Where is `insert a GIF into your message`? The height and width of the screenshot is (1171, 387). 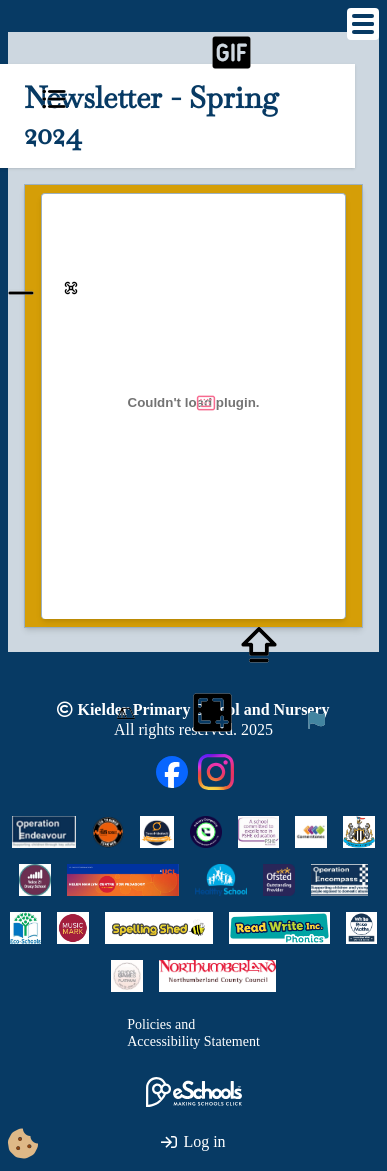 insert a GIF into your message is located at coordinates (231, 52).